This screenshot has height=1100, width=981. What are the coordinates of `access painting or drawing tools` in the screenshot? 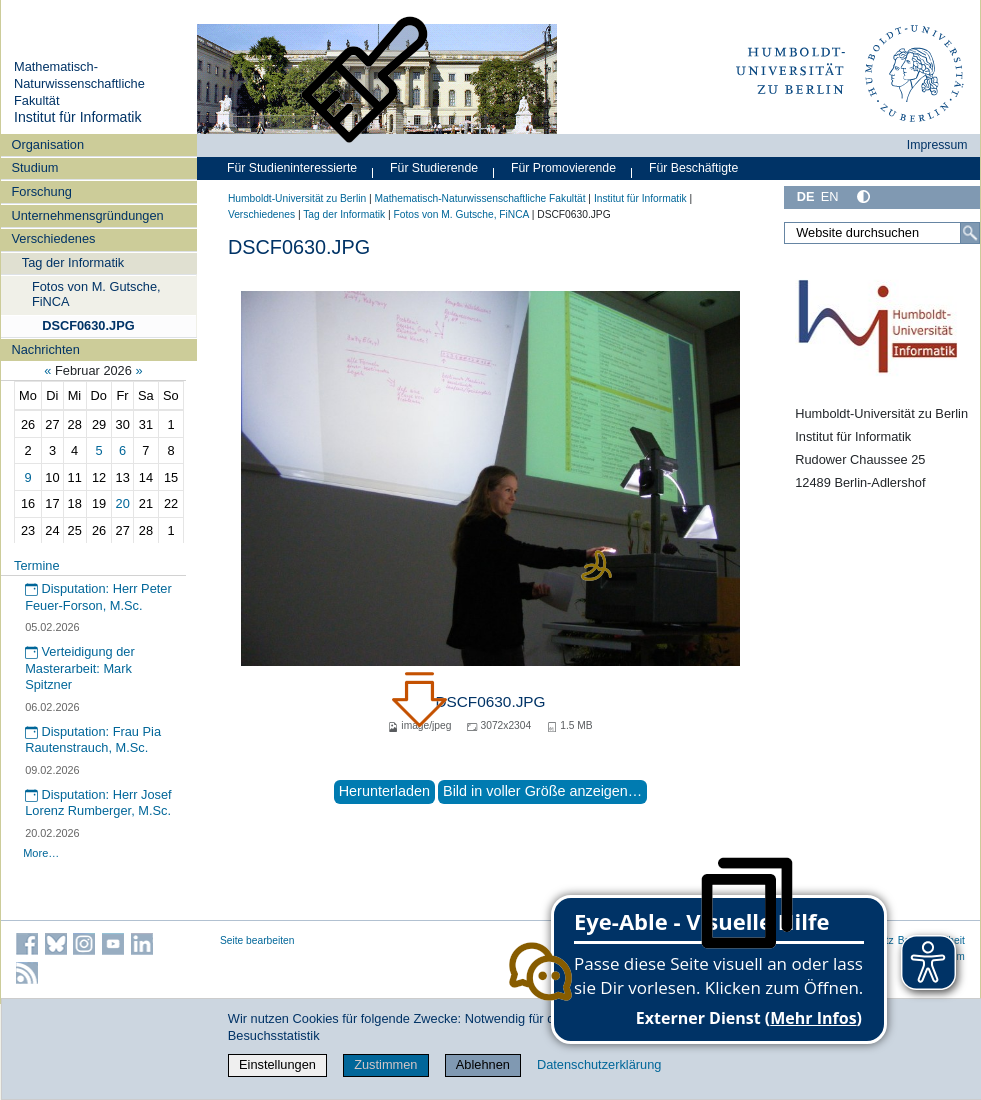 It's located at (366, 77).